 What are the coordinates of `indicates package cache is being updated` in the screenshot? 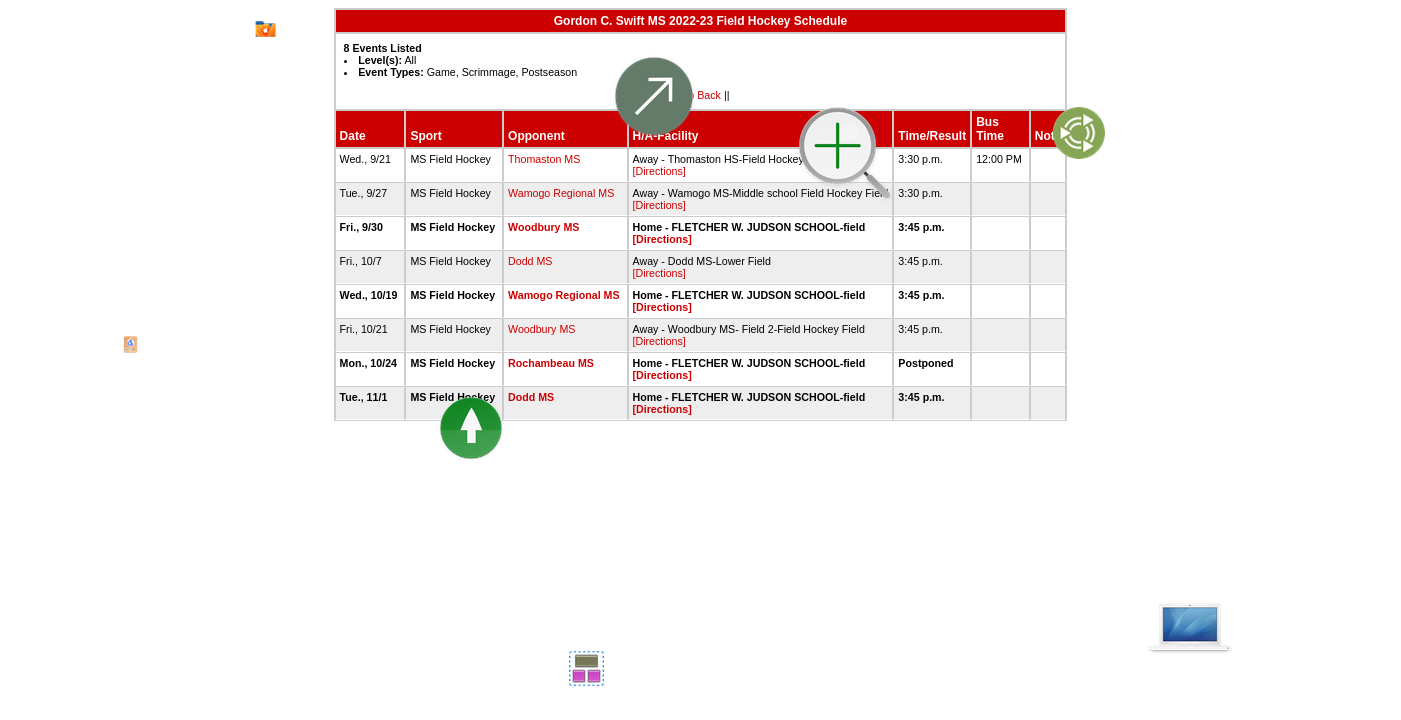 It's located at (130, 344).